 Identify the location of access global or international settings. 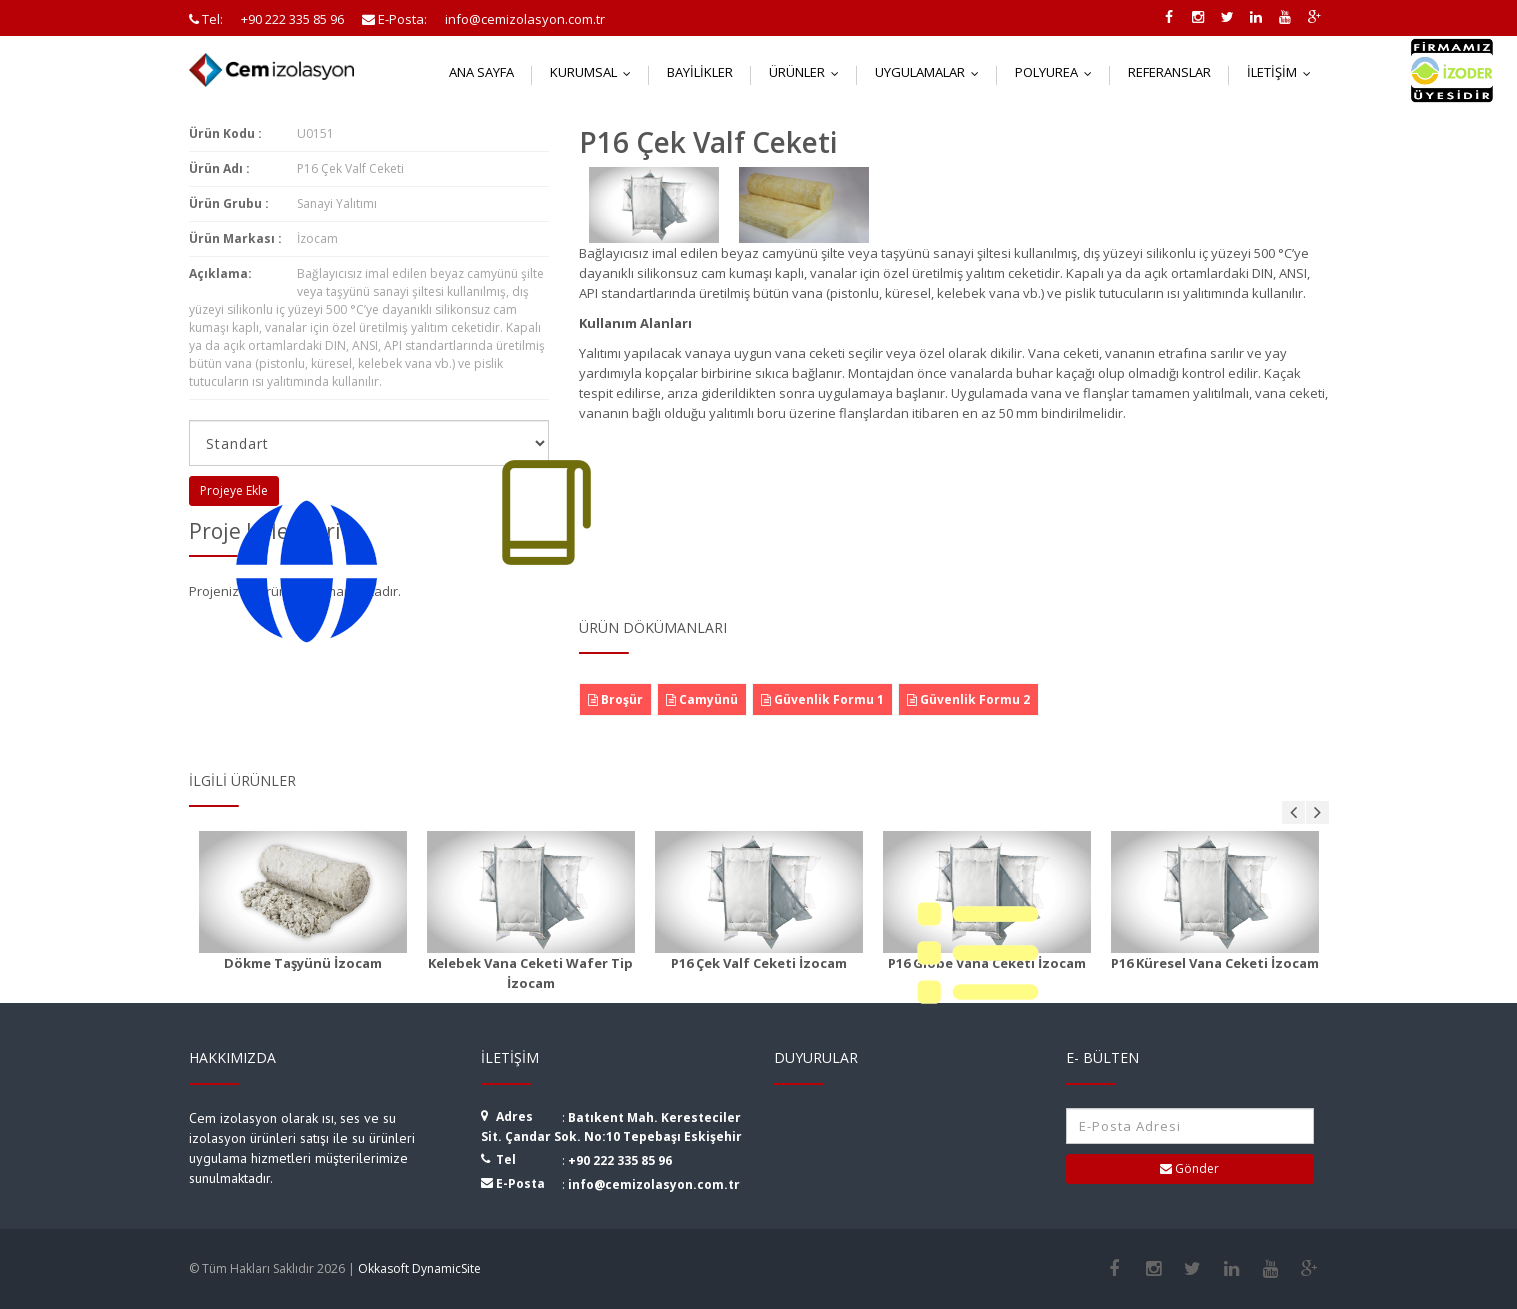
(306, 571).